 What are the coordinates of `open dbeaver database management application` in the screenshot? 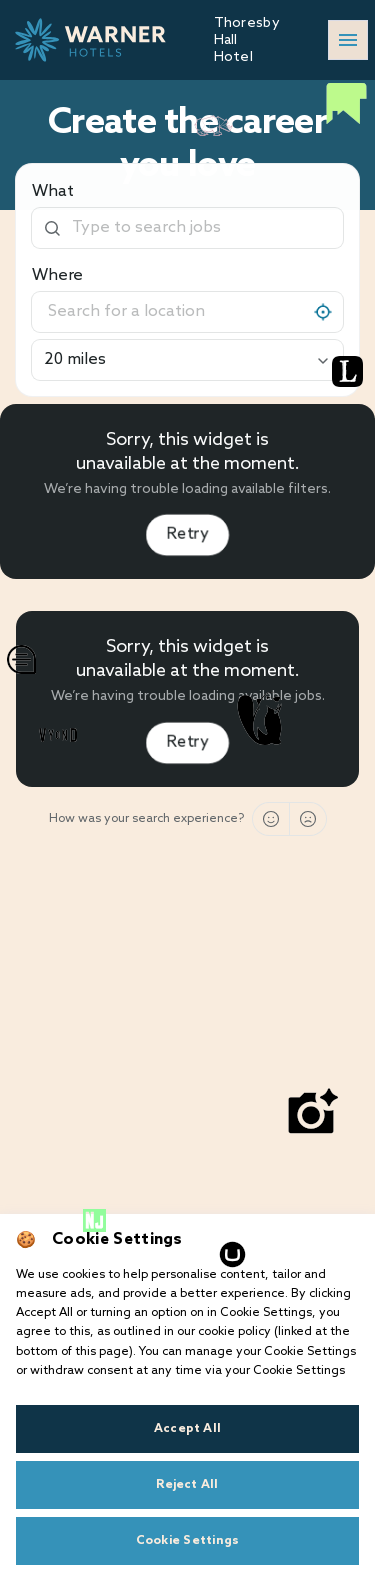 It's located at (259, 718).